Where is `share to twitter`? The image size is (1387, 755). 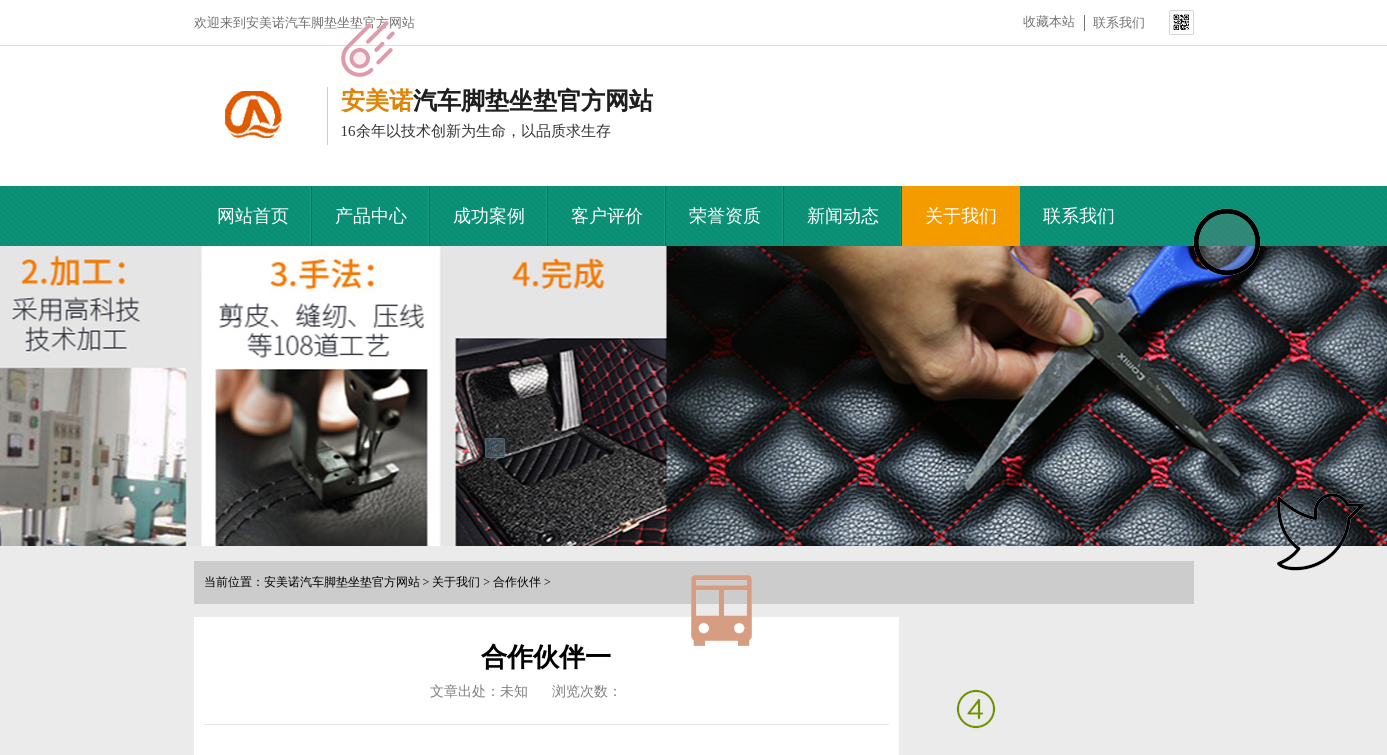
share to twitter is located at coordinates (1315, 528).